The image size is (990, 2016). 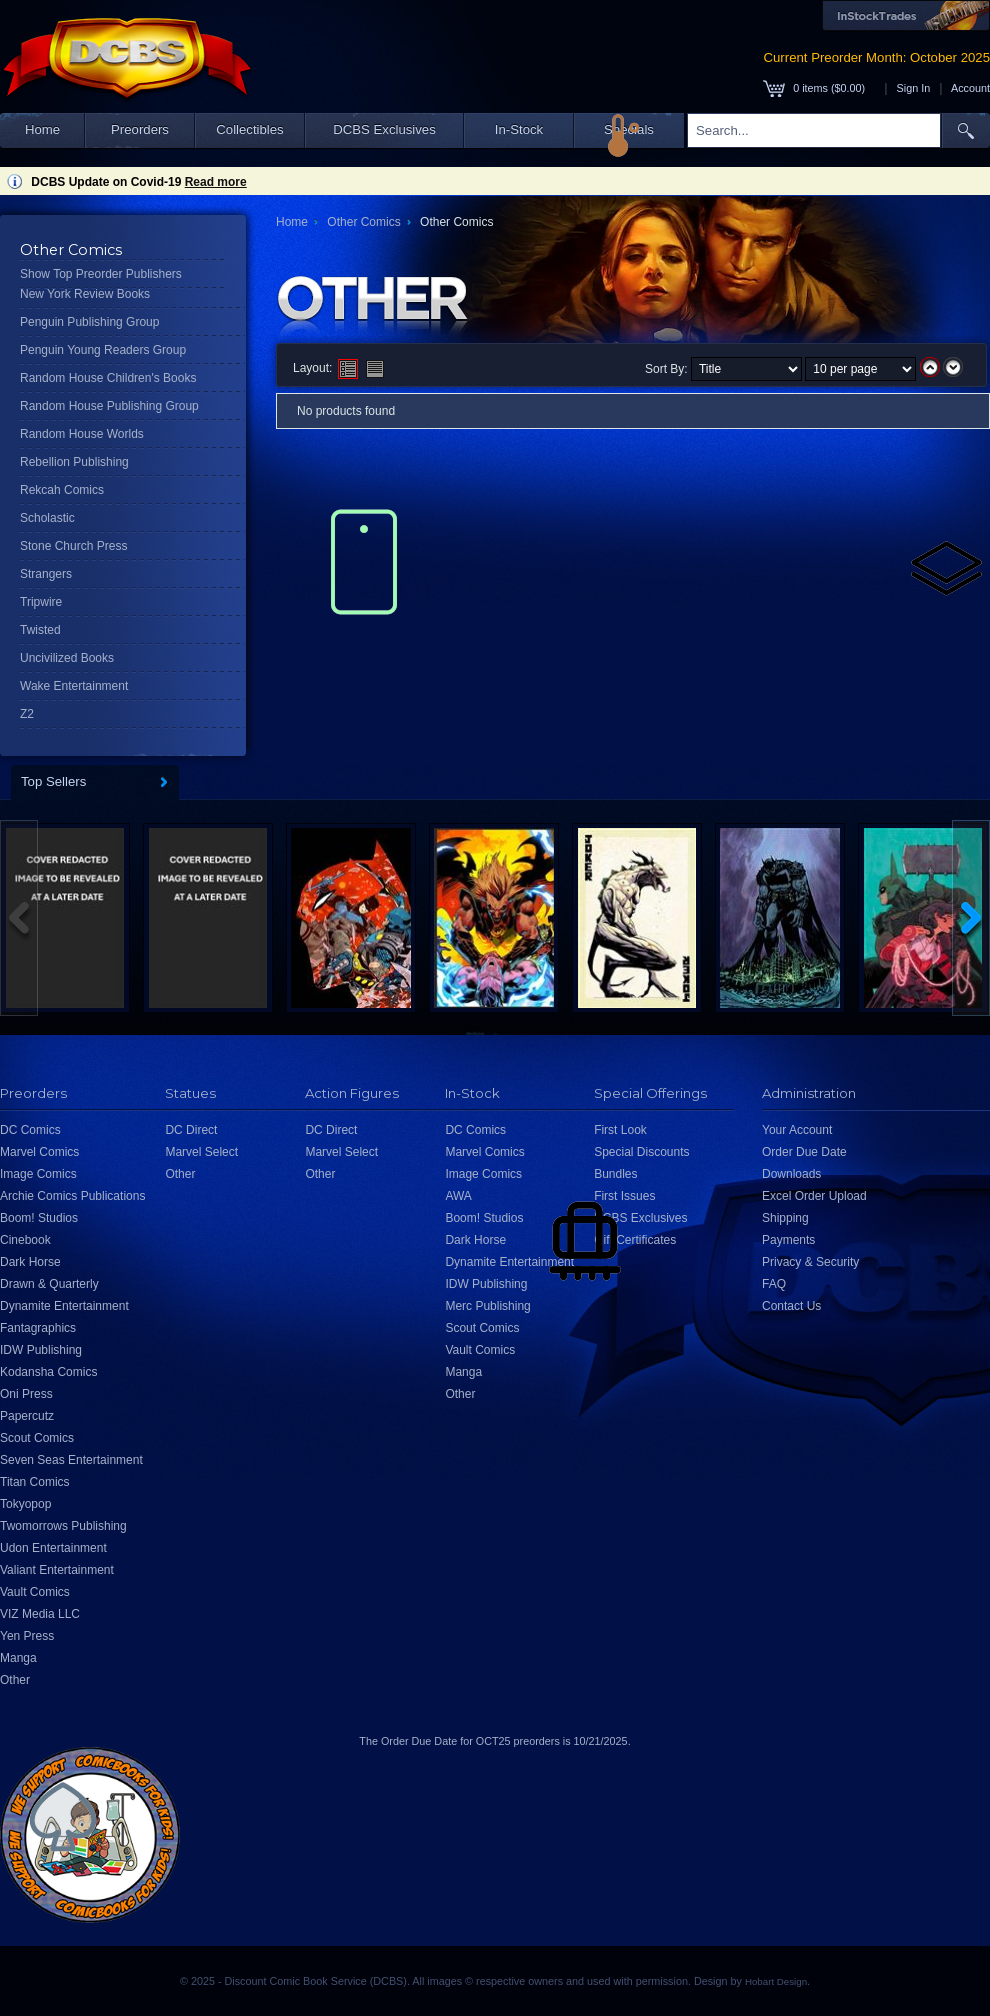 What do you see at coordinates (63, 1818) in the screenshot?
I see `playing cards or card game feature` at bounding box center [63, 1818].